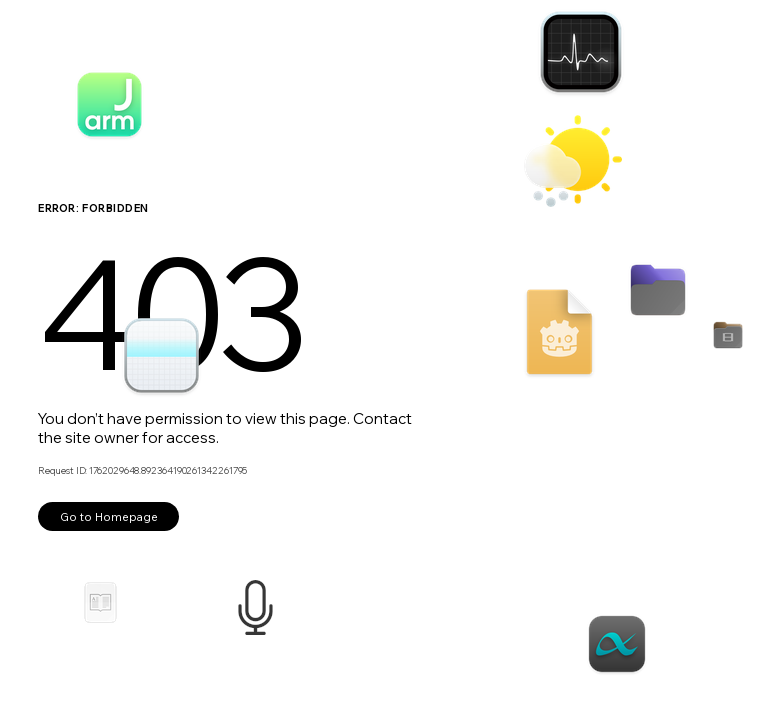 This screenshot has width=768, height=720. What do you see at coordinates (617, 644) in the screenshot?
I see `open albert app launcher` at bounding box center [617, 644].